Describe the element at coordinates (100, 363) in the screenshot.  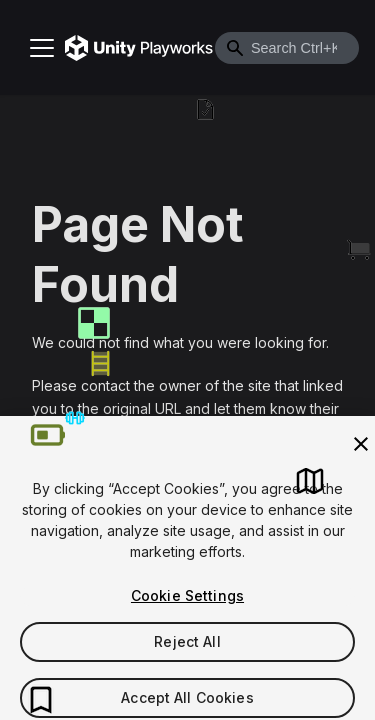
I see `access step-by-step instructions or tutorials` at that location.